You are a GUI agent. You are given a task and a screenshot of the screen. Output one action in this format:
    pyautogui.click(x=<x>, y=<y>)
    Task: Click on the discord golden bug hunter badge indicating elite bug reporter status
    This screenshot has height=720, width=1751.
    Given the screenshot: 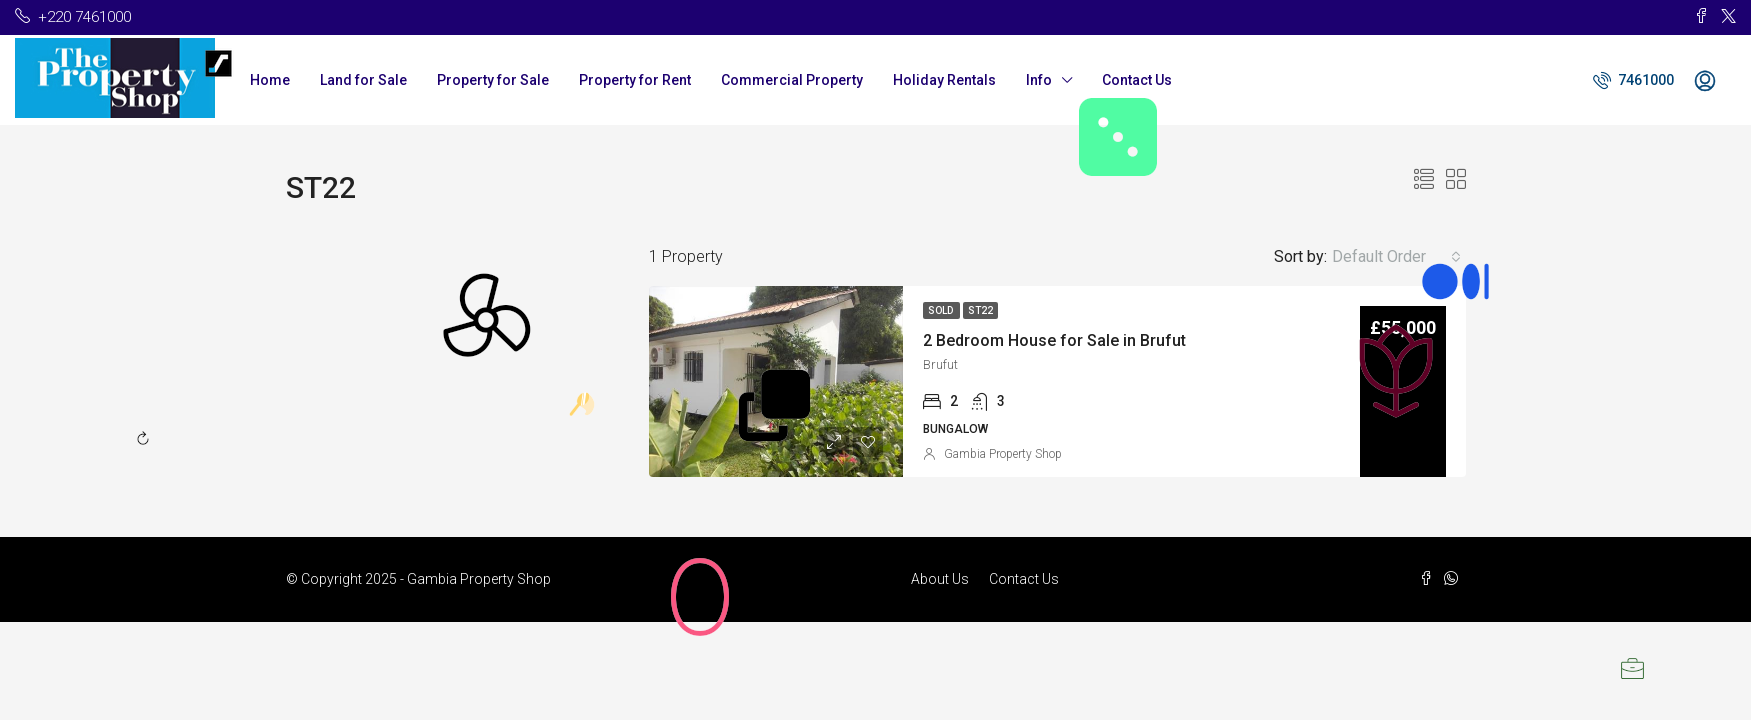 What is the action you would take?
    pyautogui.click(x=582, y=404)
    